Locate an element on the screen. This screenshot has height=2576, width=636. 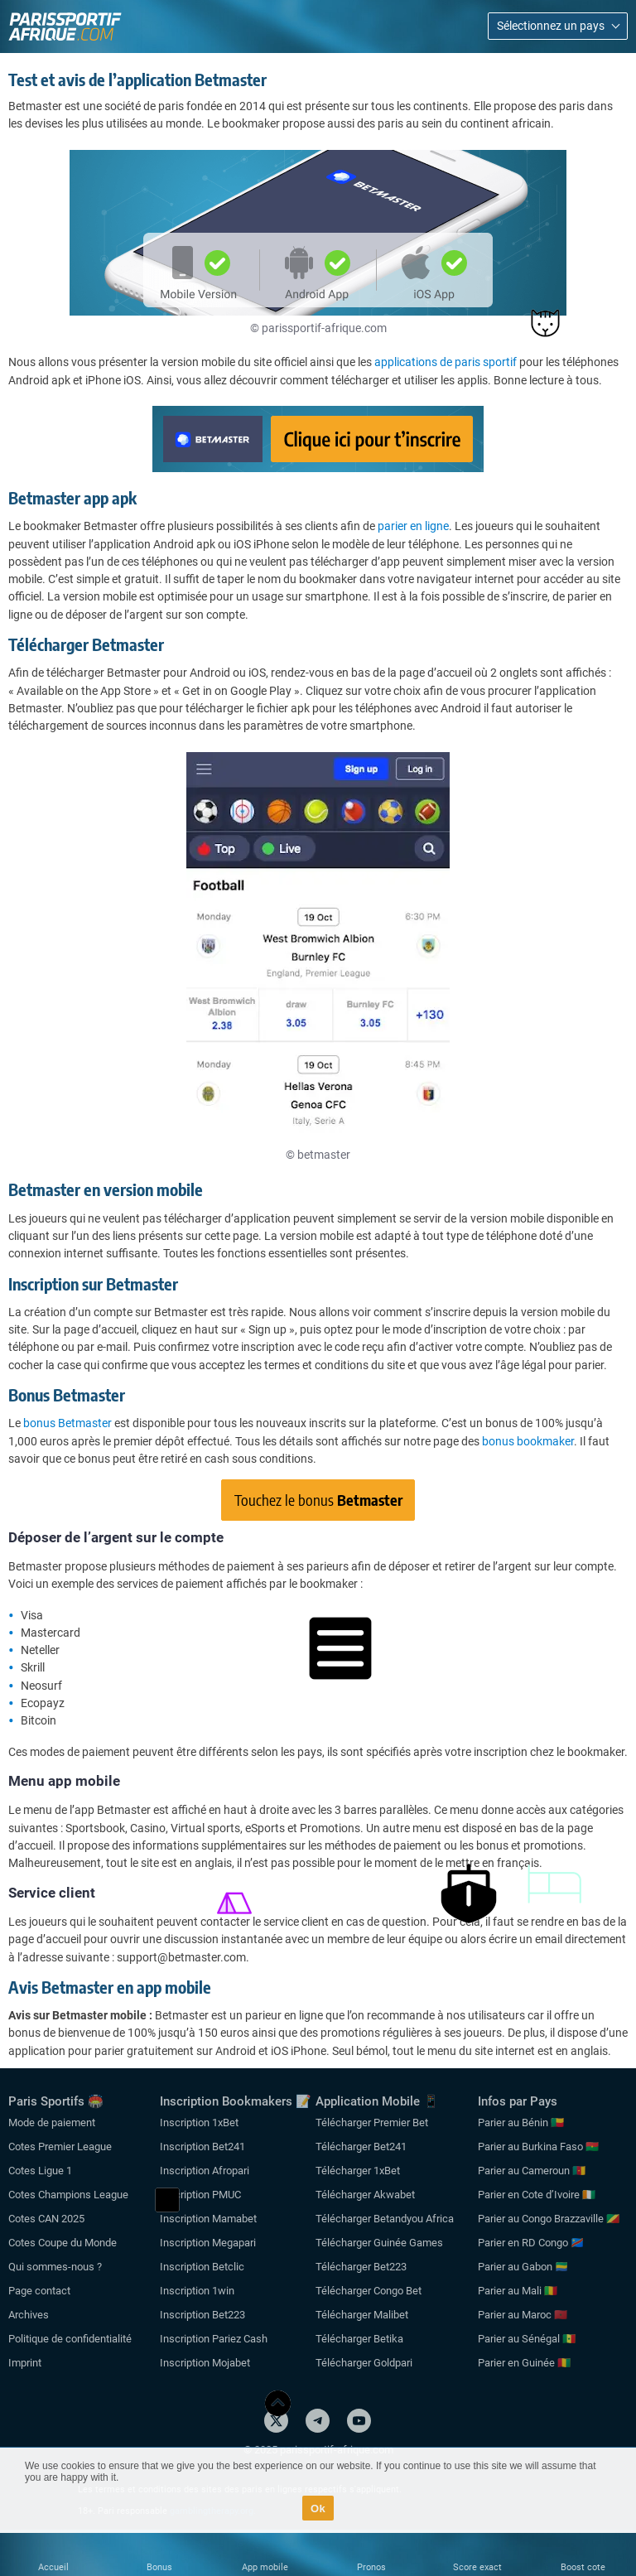
view pet or animal-related content is located at coordinates (545, 322).